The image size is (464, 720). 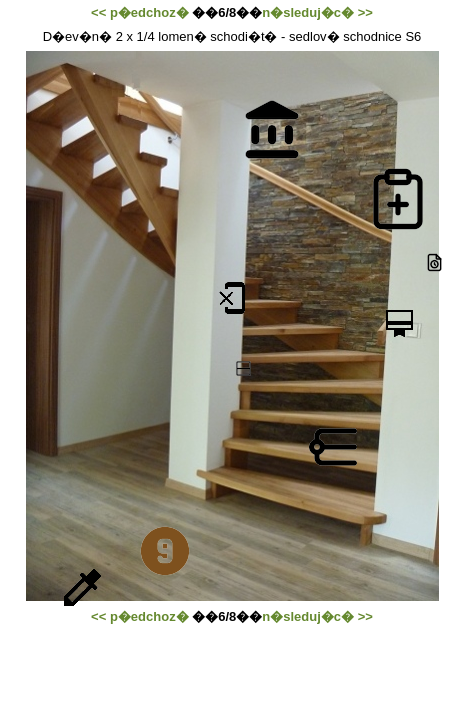 I want to click on disconnect or unlink a mobile device, so click(x=232, y=298).